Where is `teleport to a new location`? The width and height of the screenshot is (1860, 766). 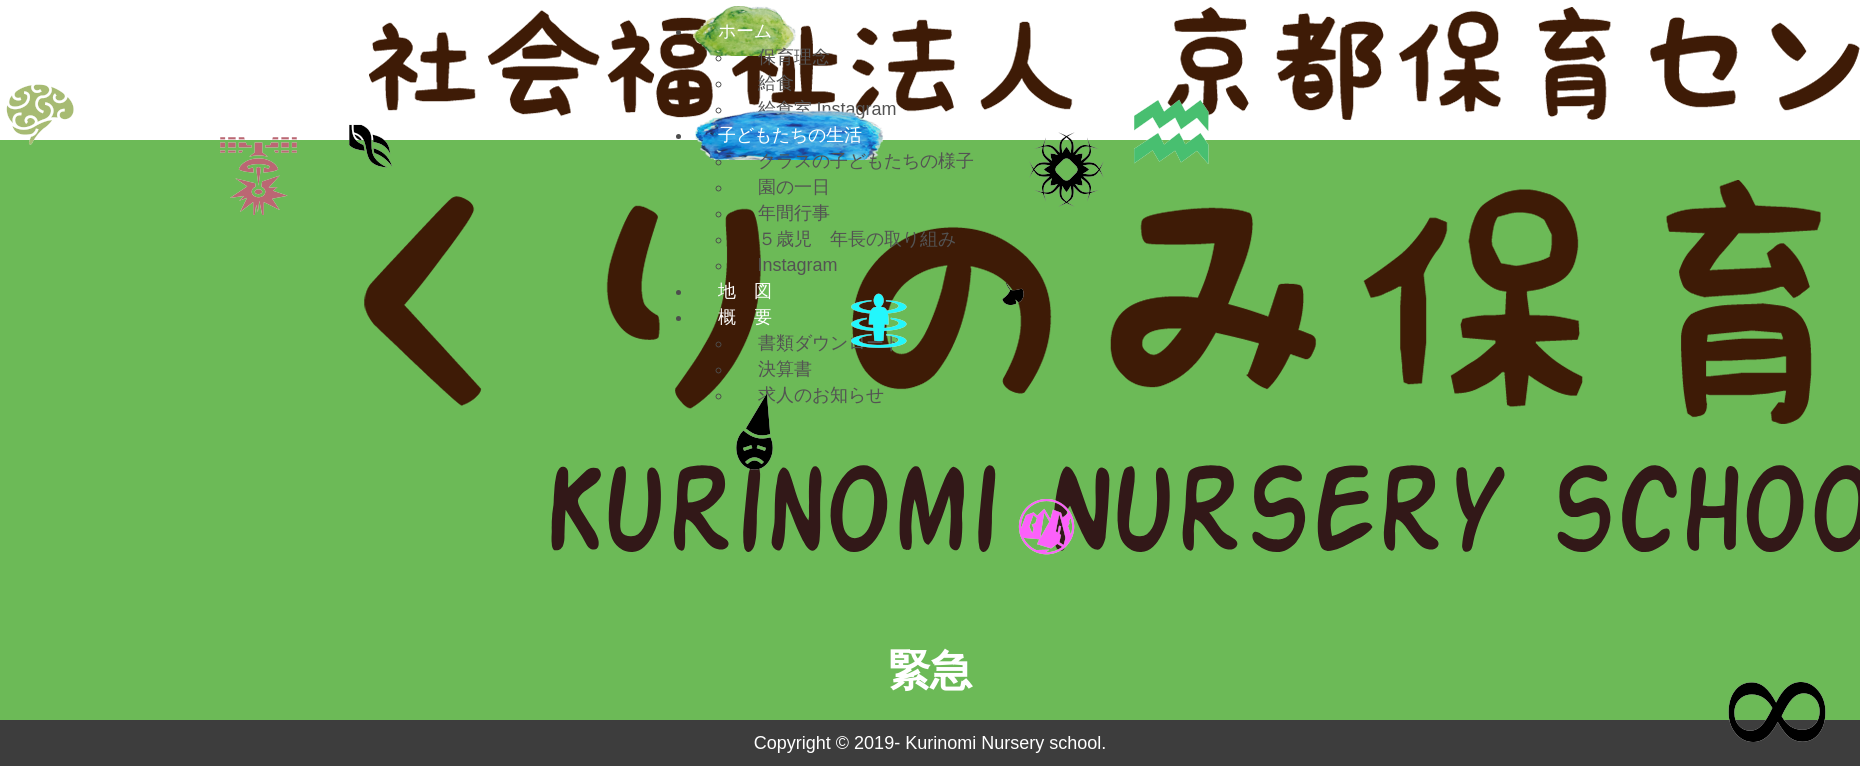 teleport to a new location is located at coordinates (879, 322).